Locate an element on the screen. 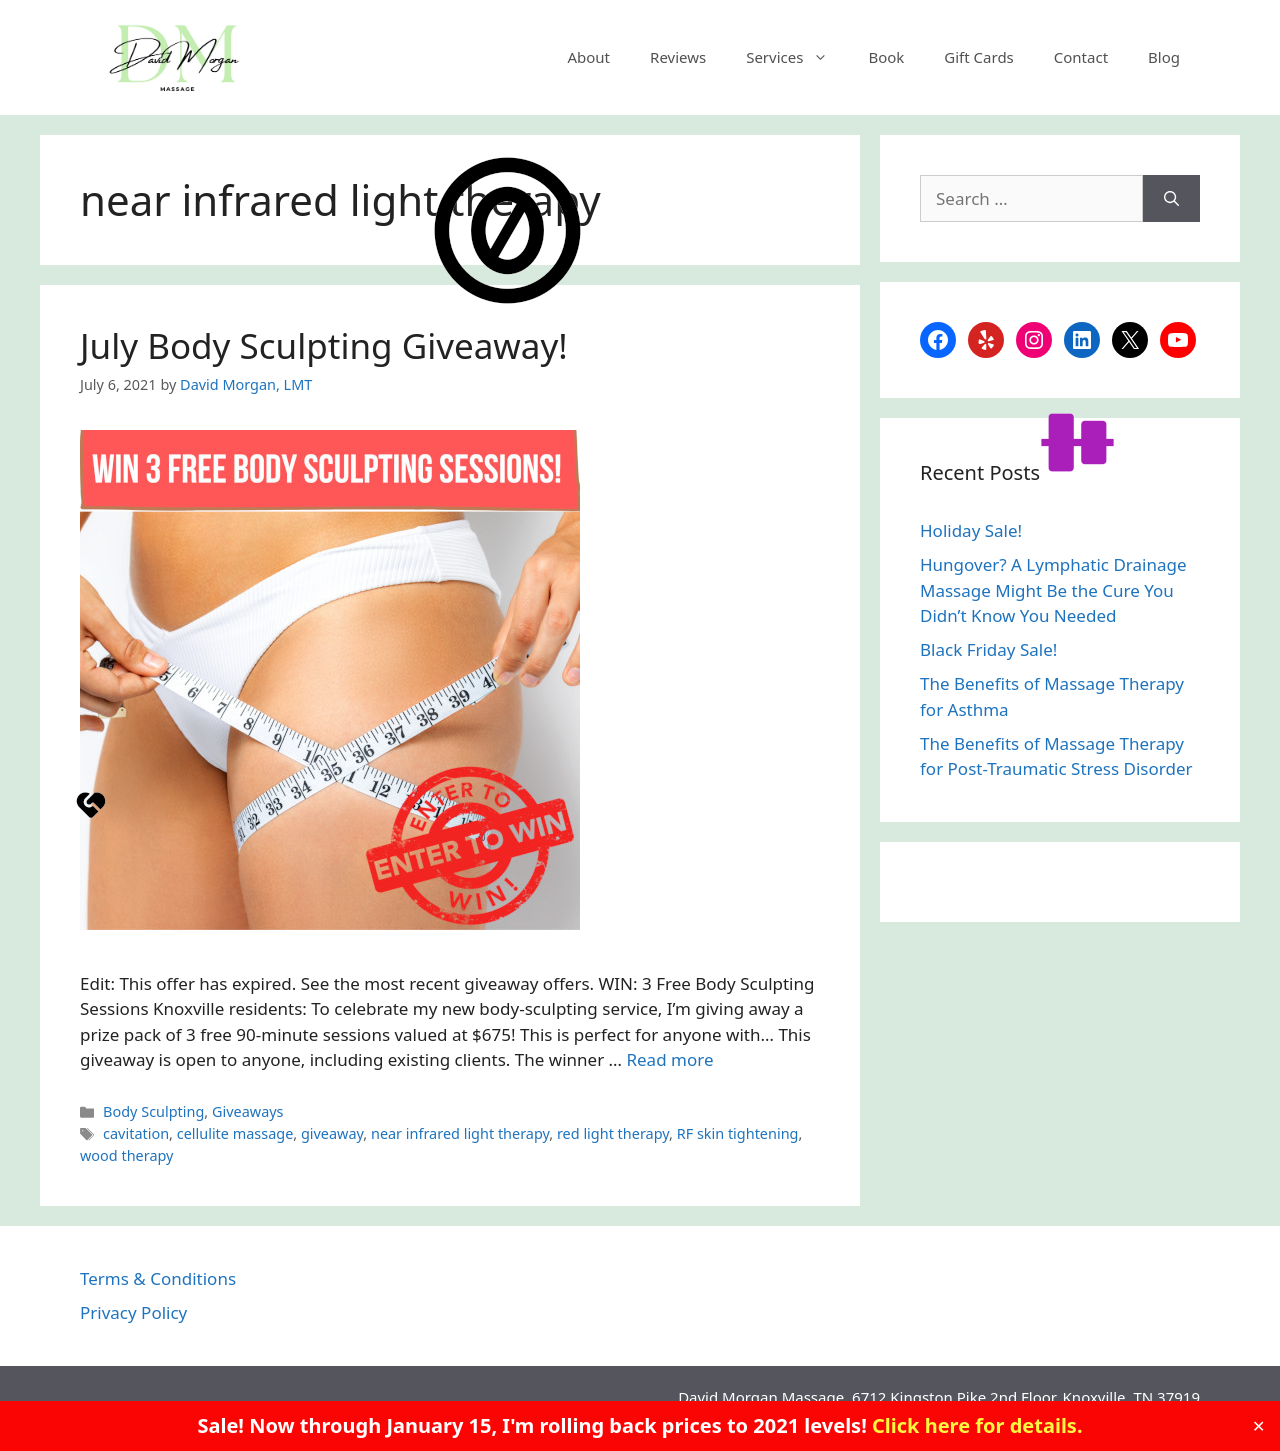 Image resolution: width=1280 pixels, height=1451 pixels. access customer service or support is located at coordinates (91, 805).